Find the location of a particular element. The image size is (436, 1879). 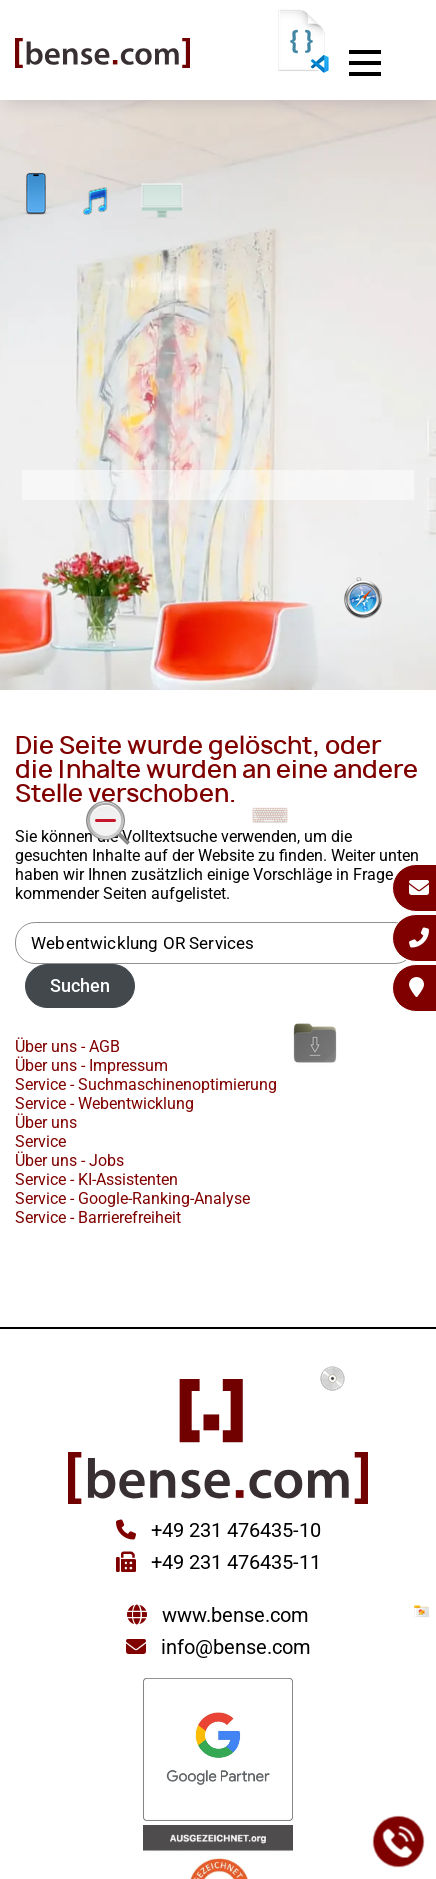

open folder containing LibreOffice Draw files is located at coordinates (421, 1611).